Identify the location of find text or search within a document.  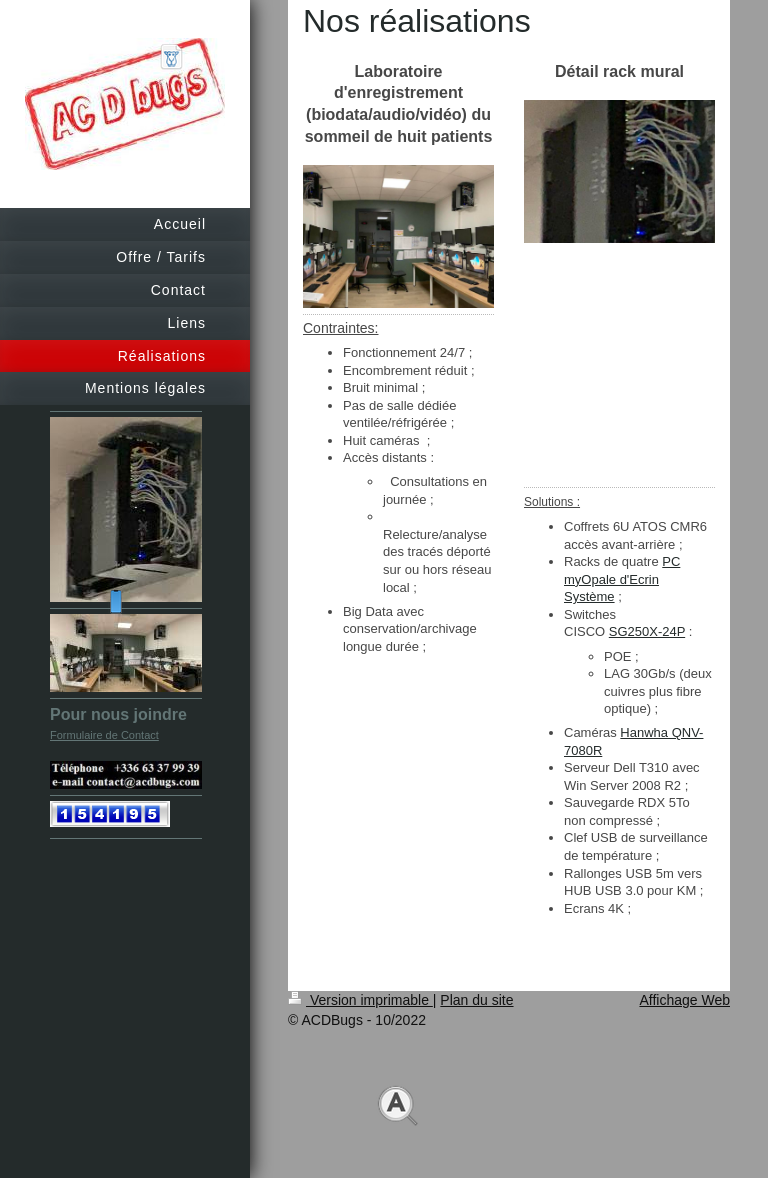
(398, 1106).